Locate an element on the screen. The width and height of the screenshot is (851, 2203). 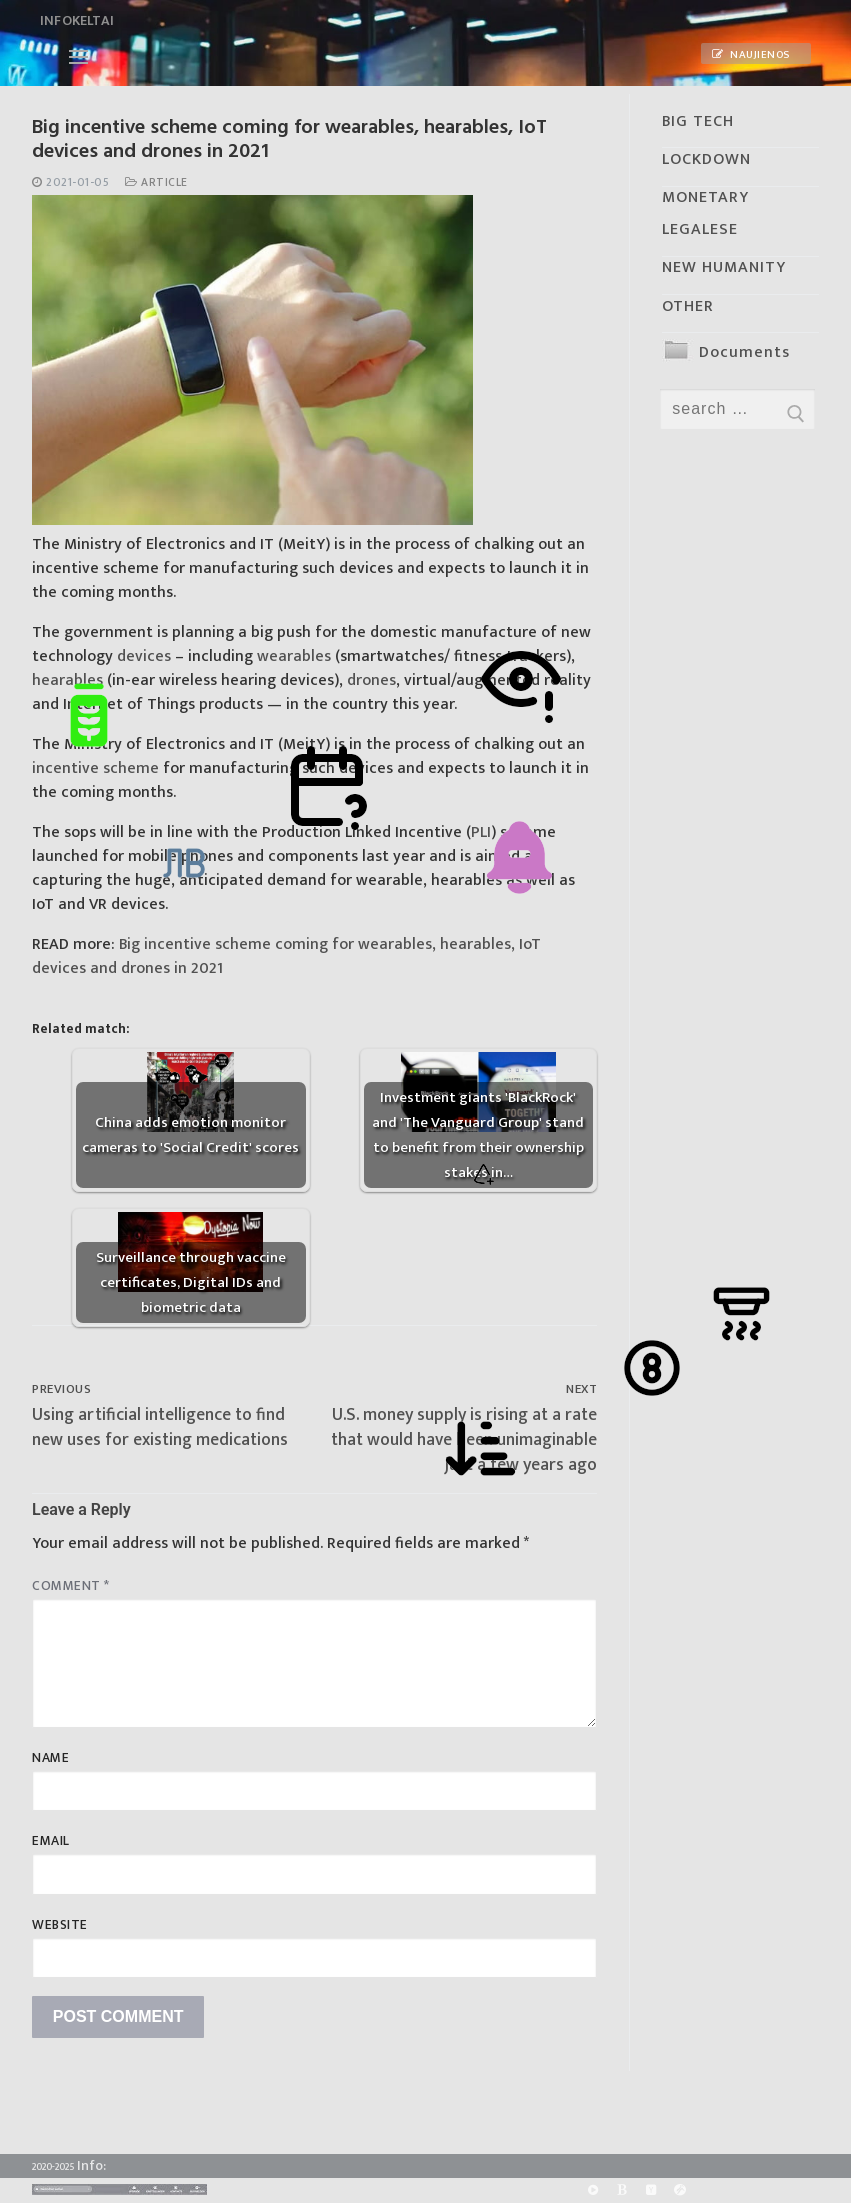
view stored grain or wheat inventory is located at coordinates (89, 717).